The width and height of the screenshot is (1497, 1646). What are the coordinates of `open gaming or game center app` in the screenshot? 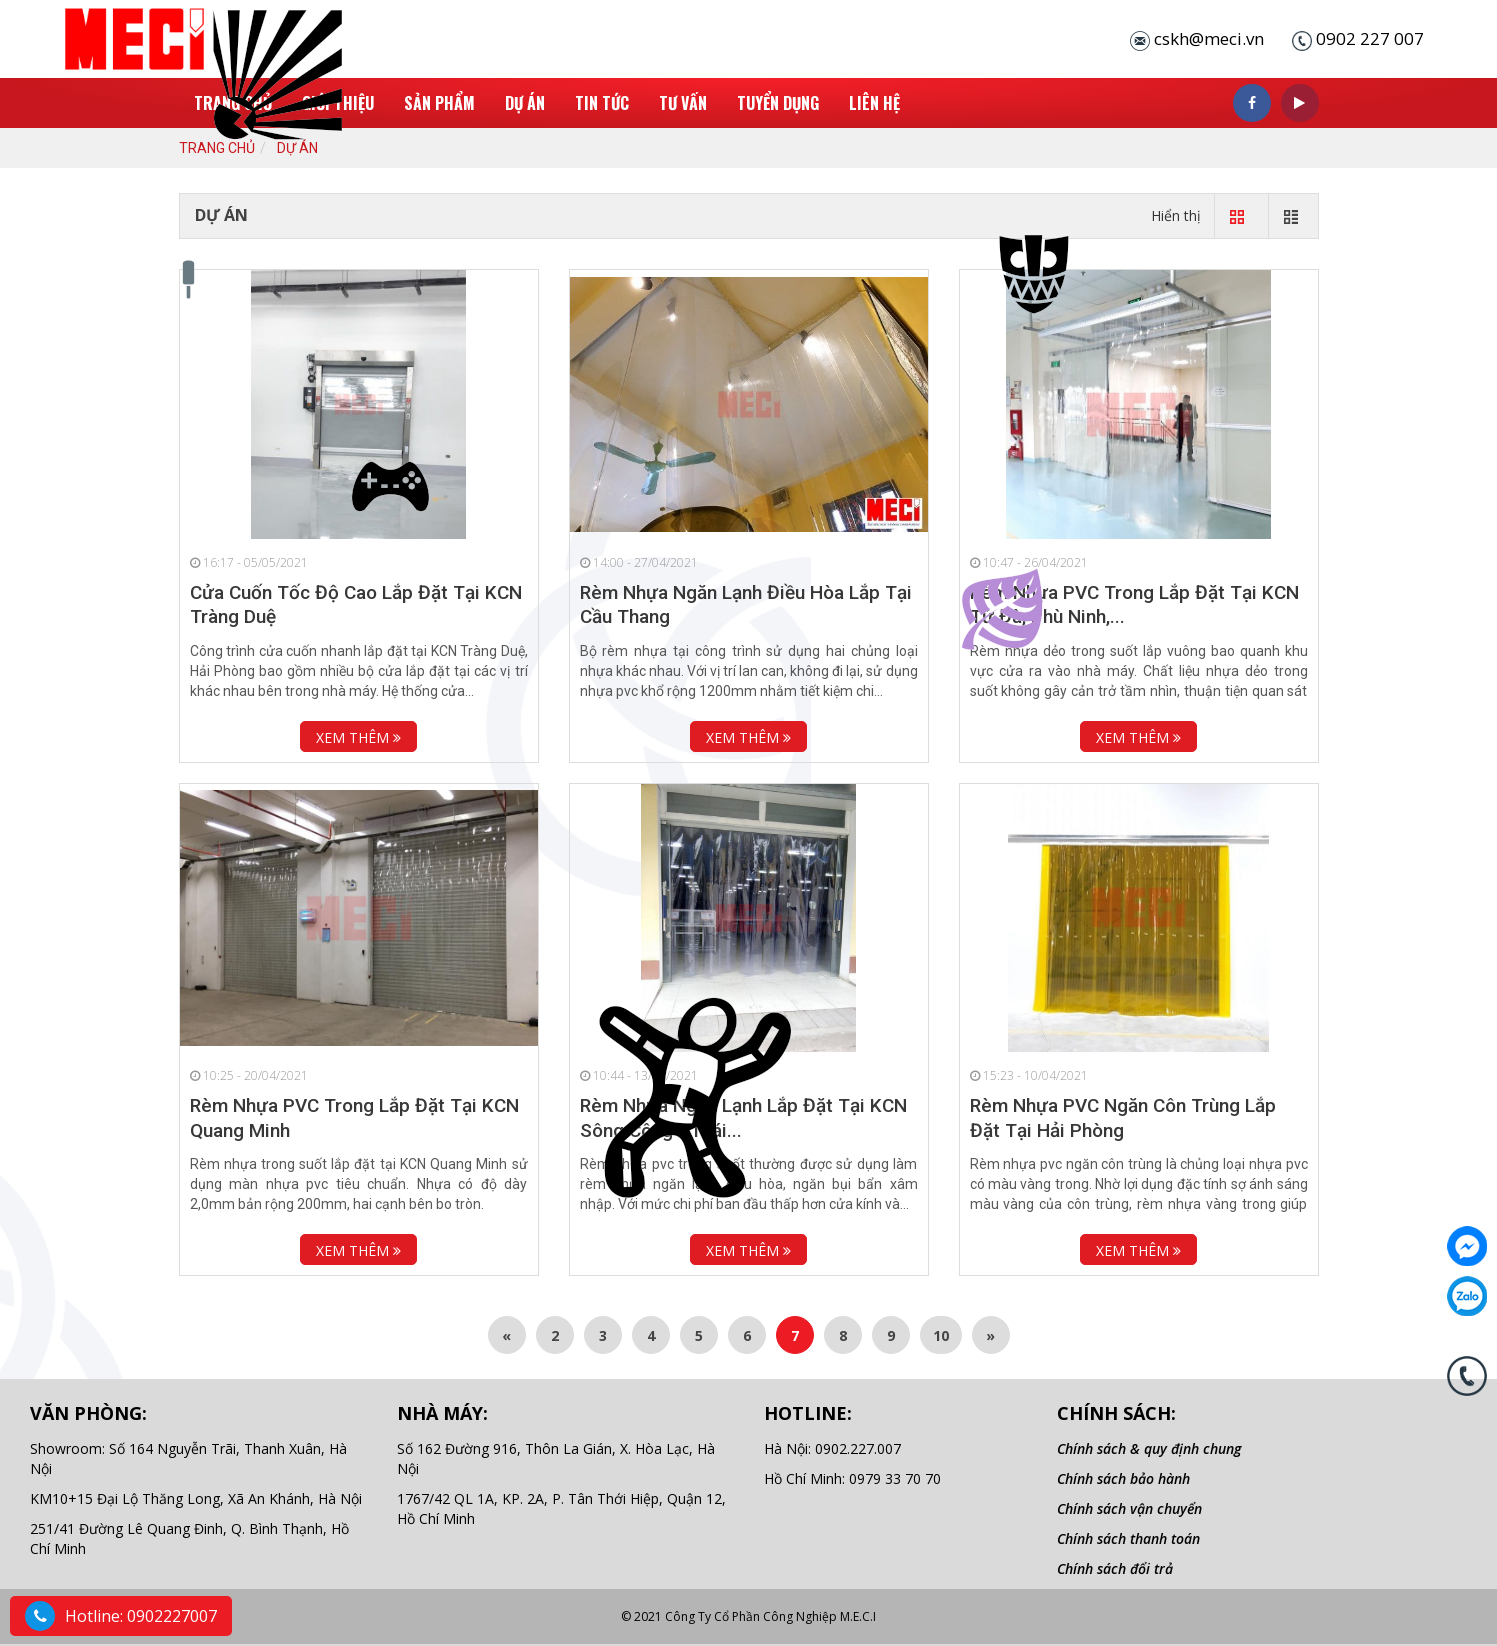 It's located at (390, 486).